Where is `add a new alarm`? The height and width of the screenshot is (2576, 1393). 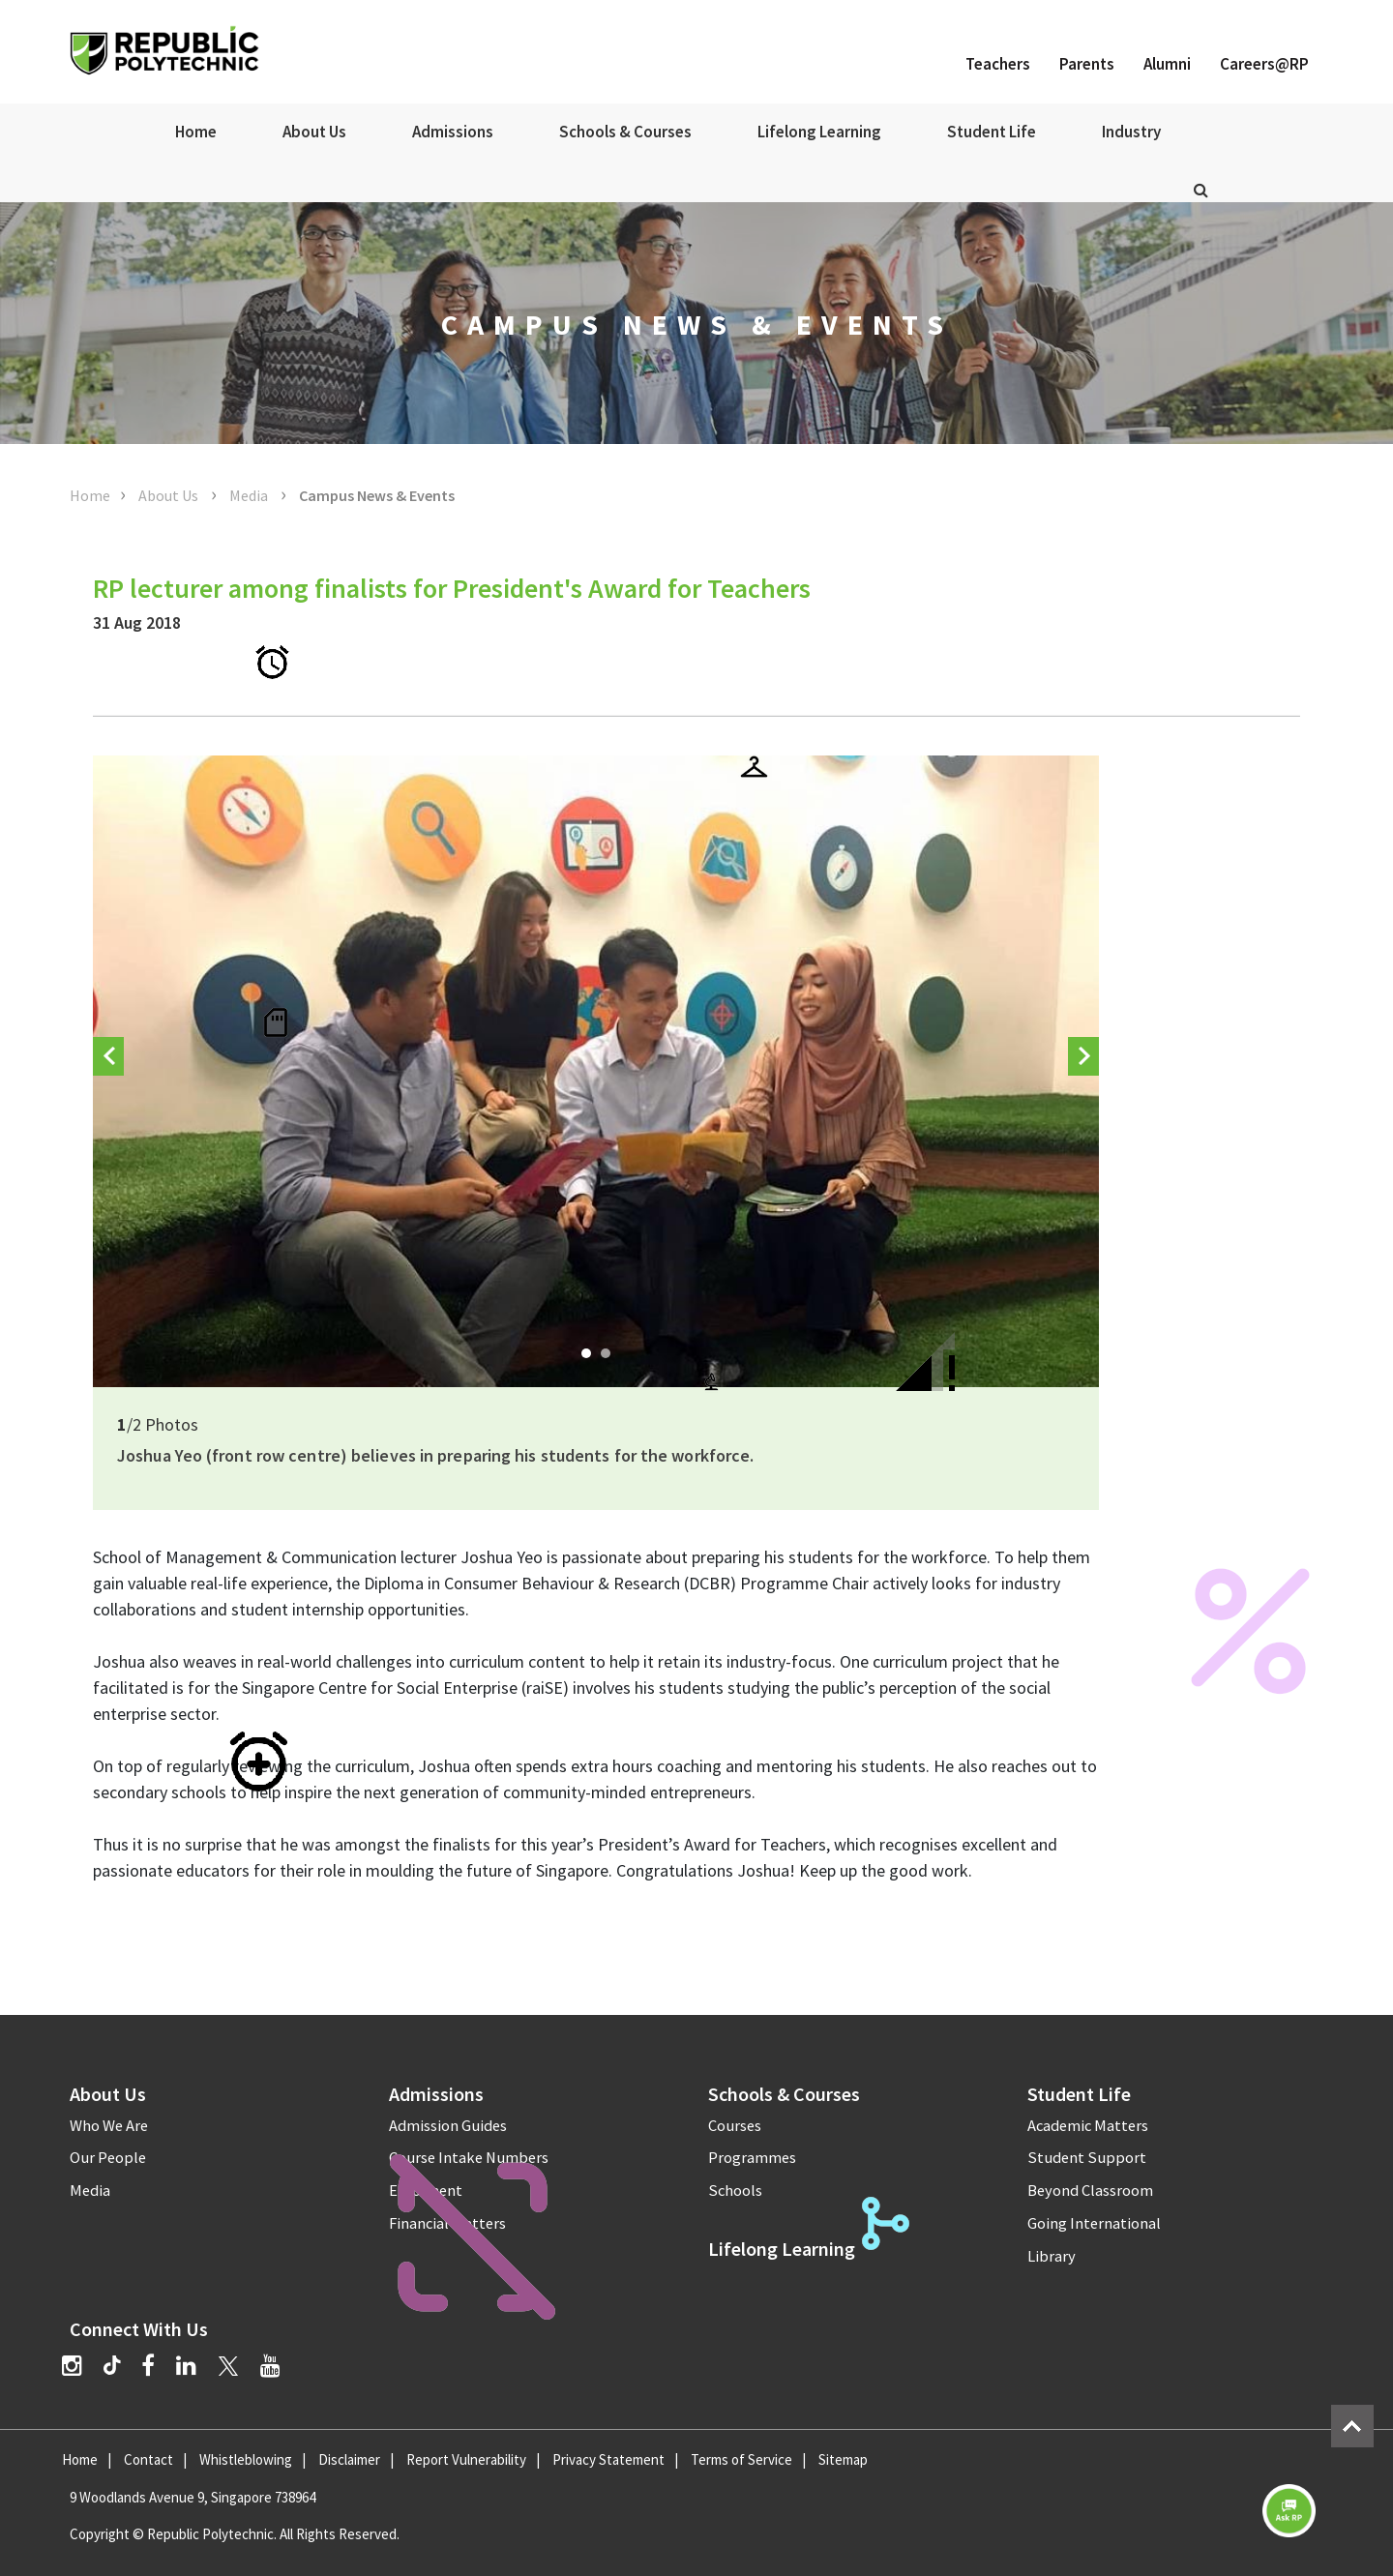 add a new alarm is located at coordinates (258, 1761).